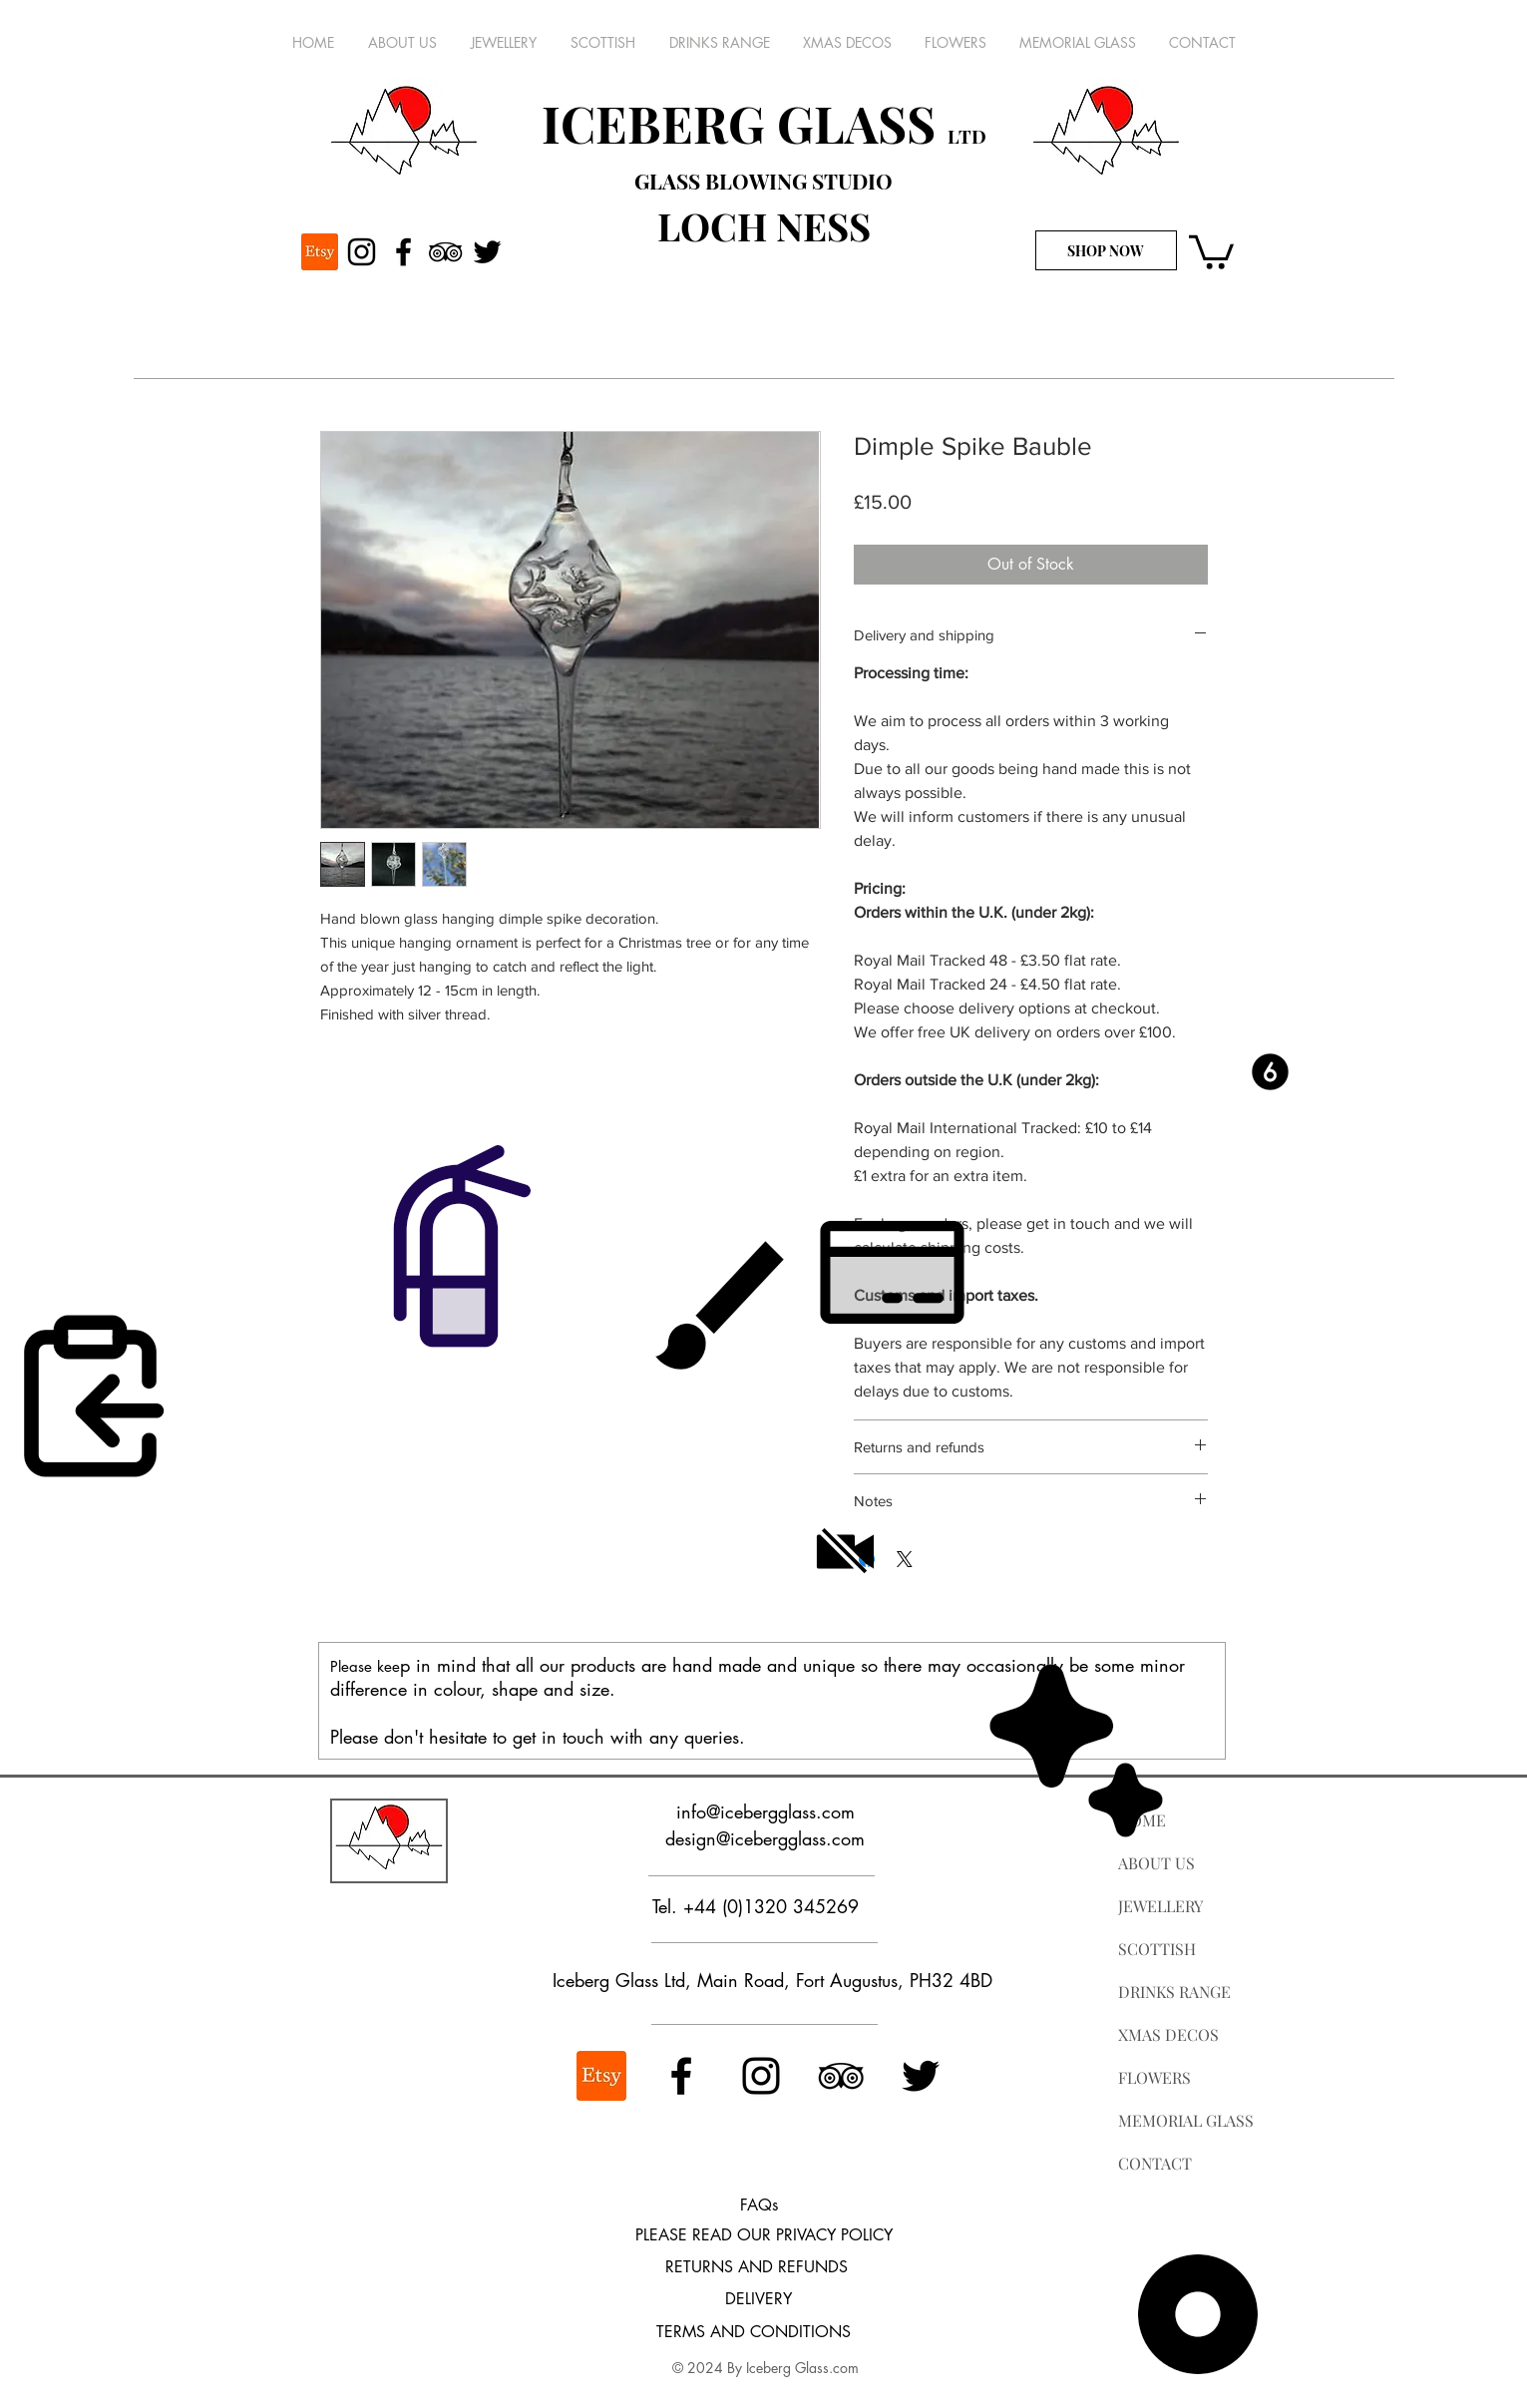 The image size is (1527, 2408). I want to click on access drawing or painting tools, so click(719, 1305).